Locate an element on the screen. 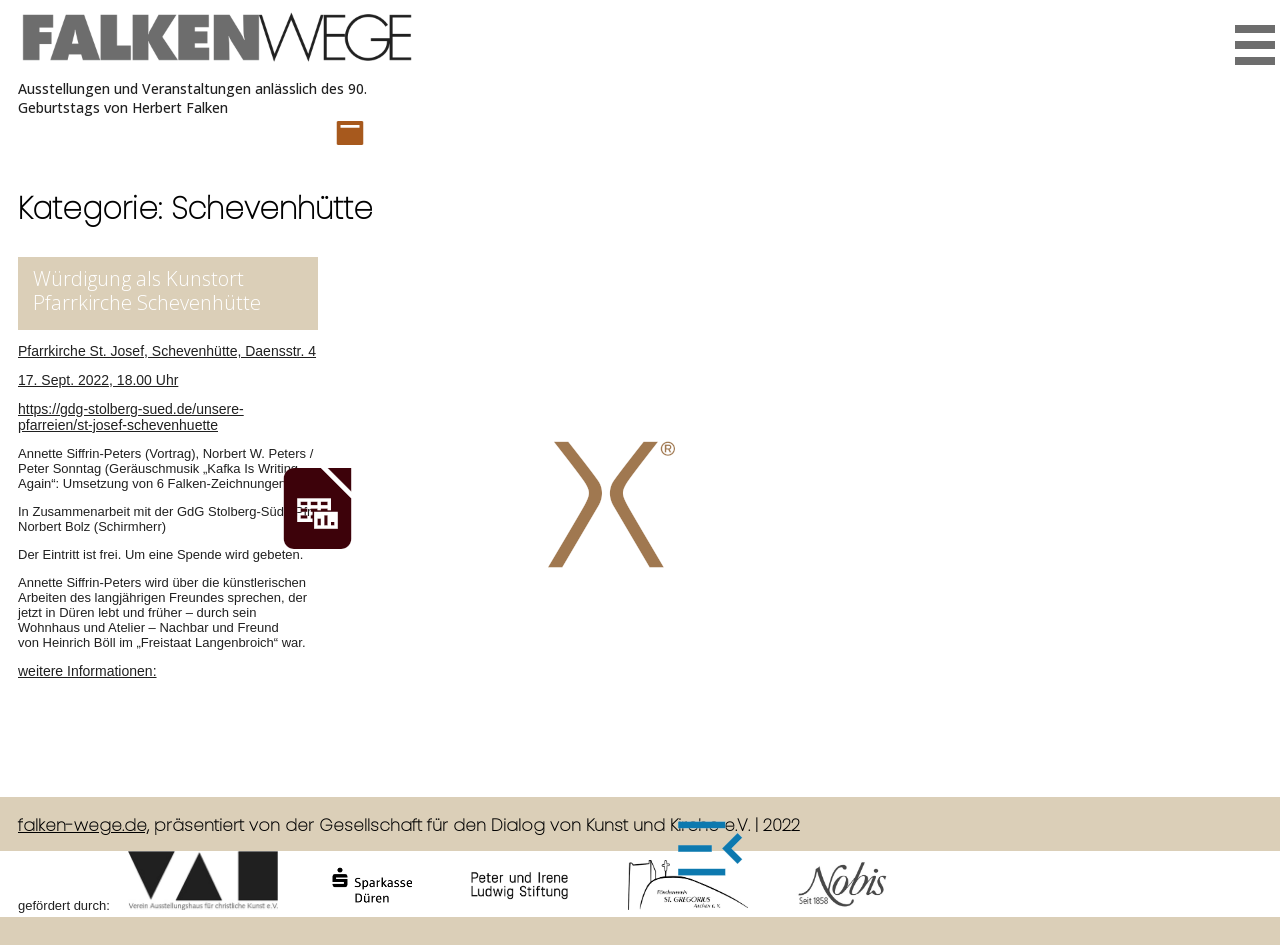  collapse sidebar or navigation panel is located at coordinates (708, 848).